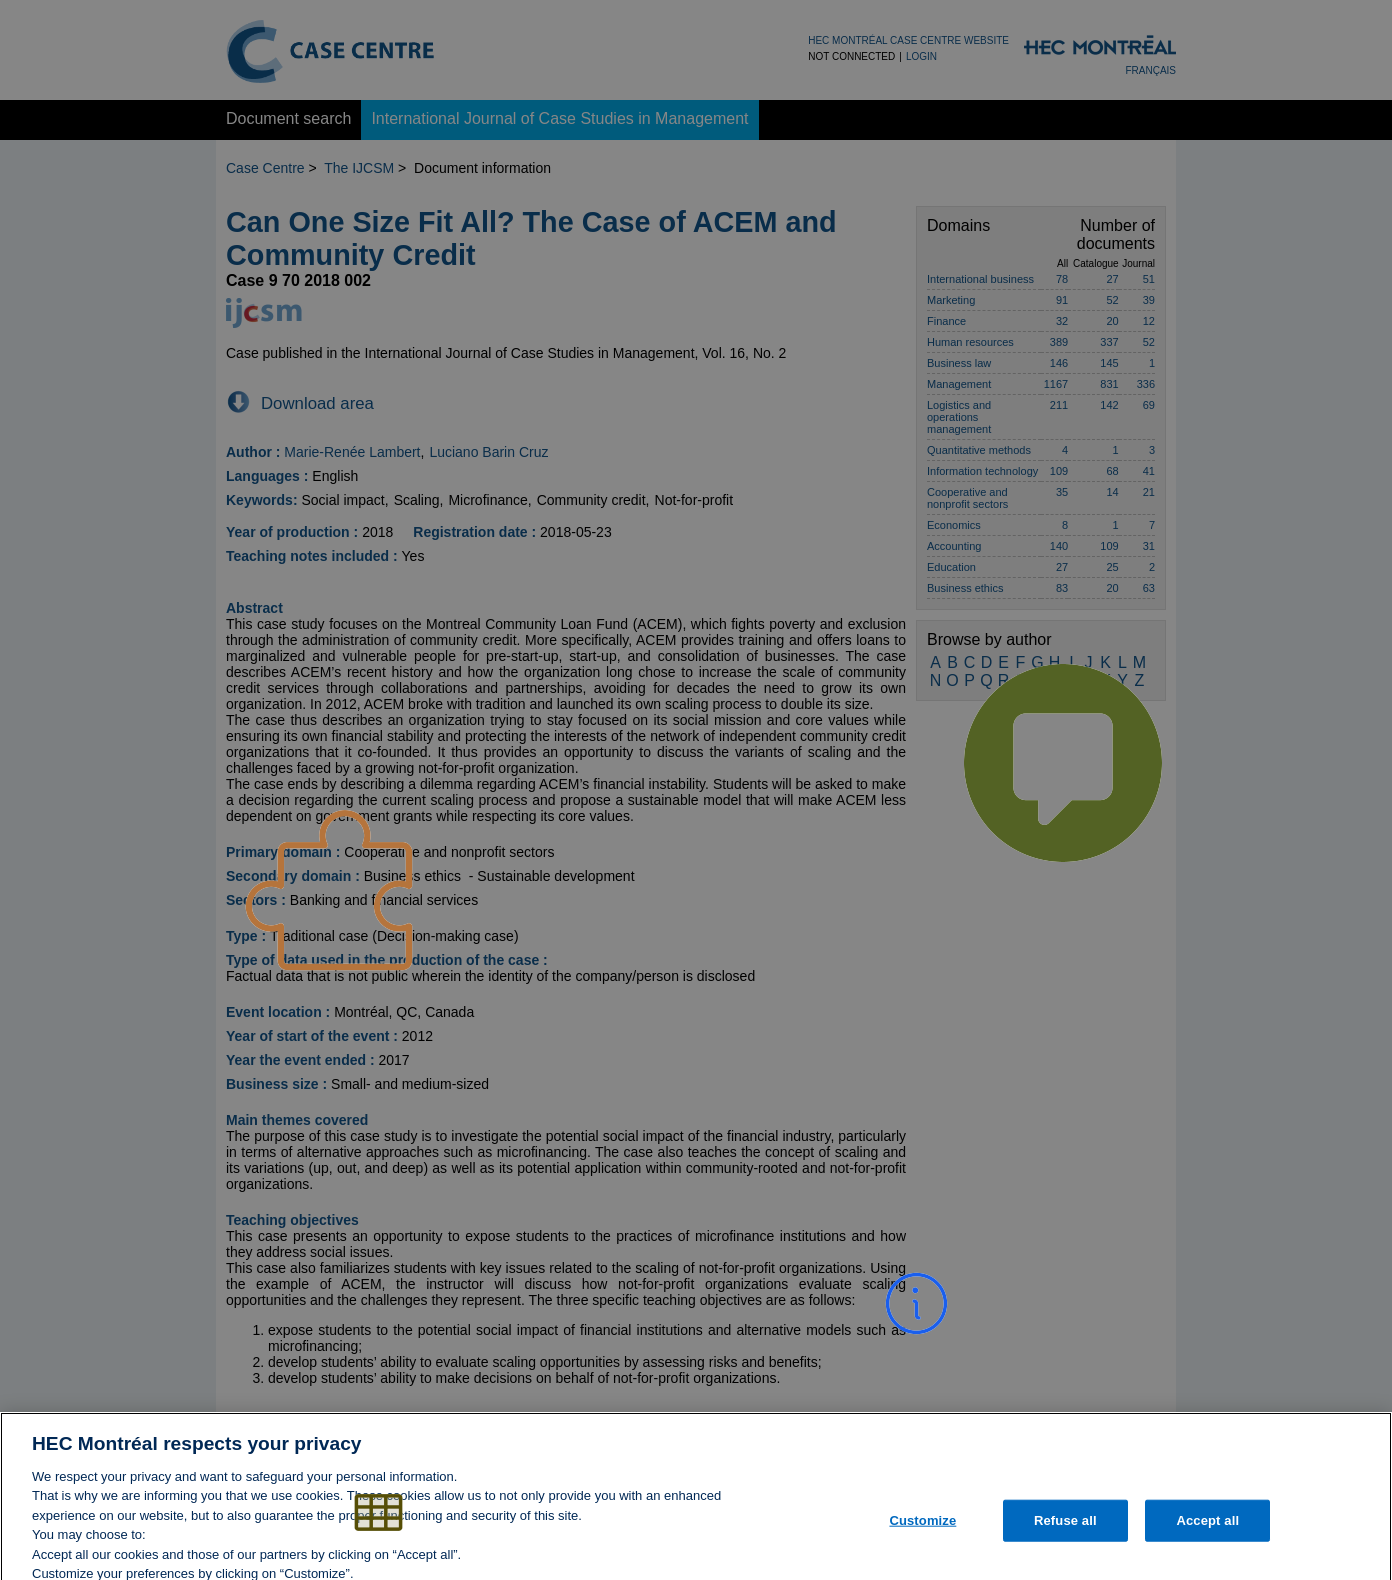  Describe the element at coordinates (916, 1303) in the screenshot. I see `view more information or details` at that location.